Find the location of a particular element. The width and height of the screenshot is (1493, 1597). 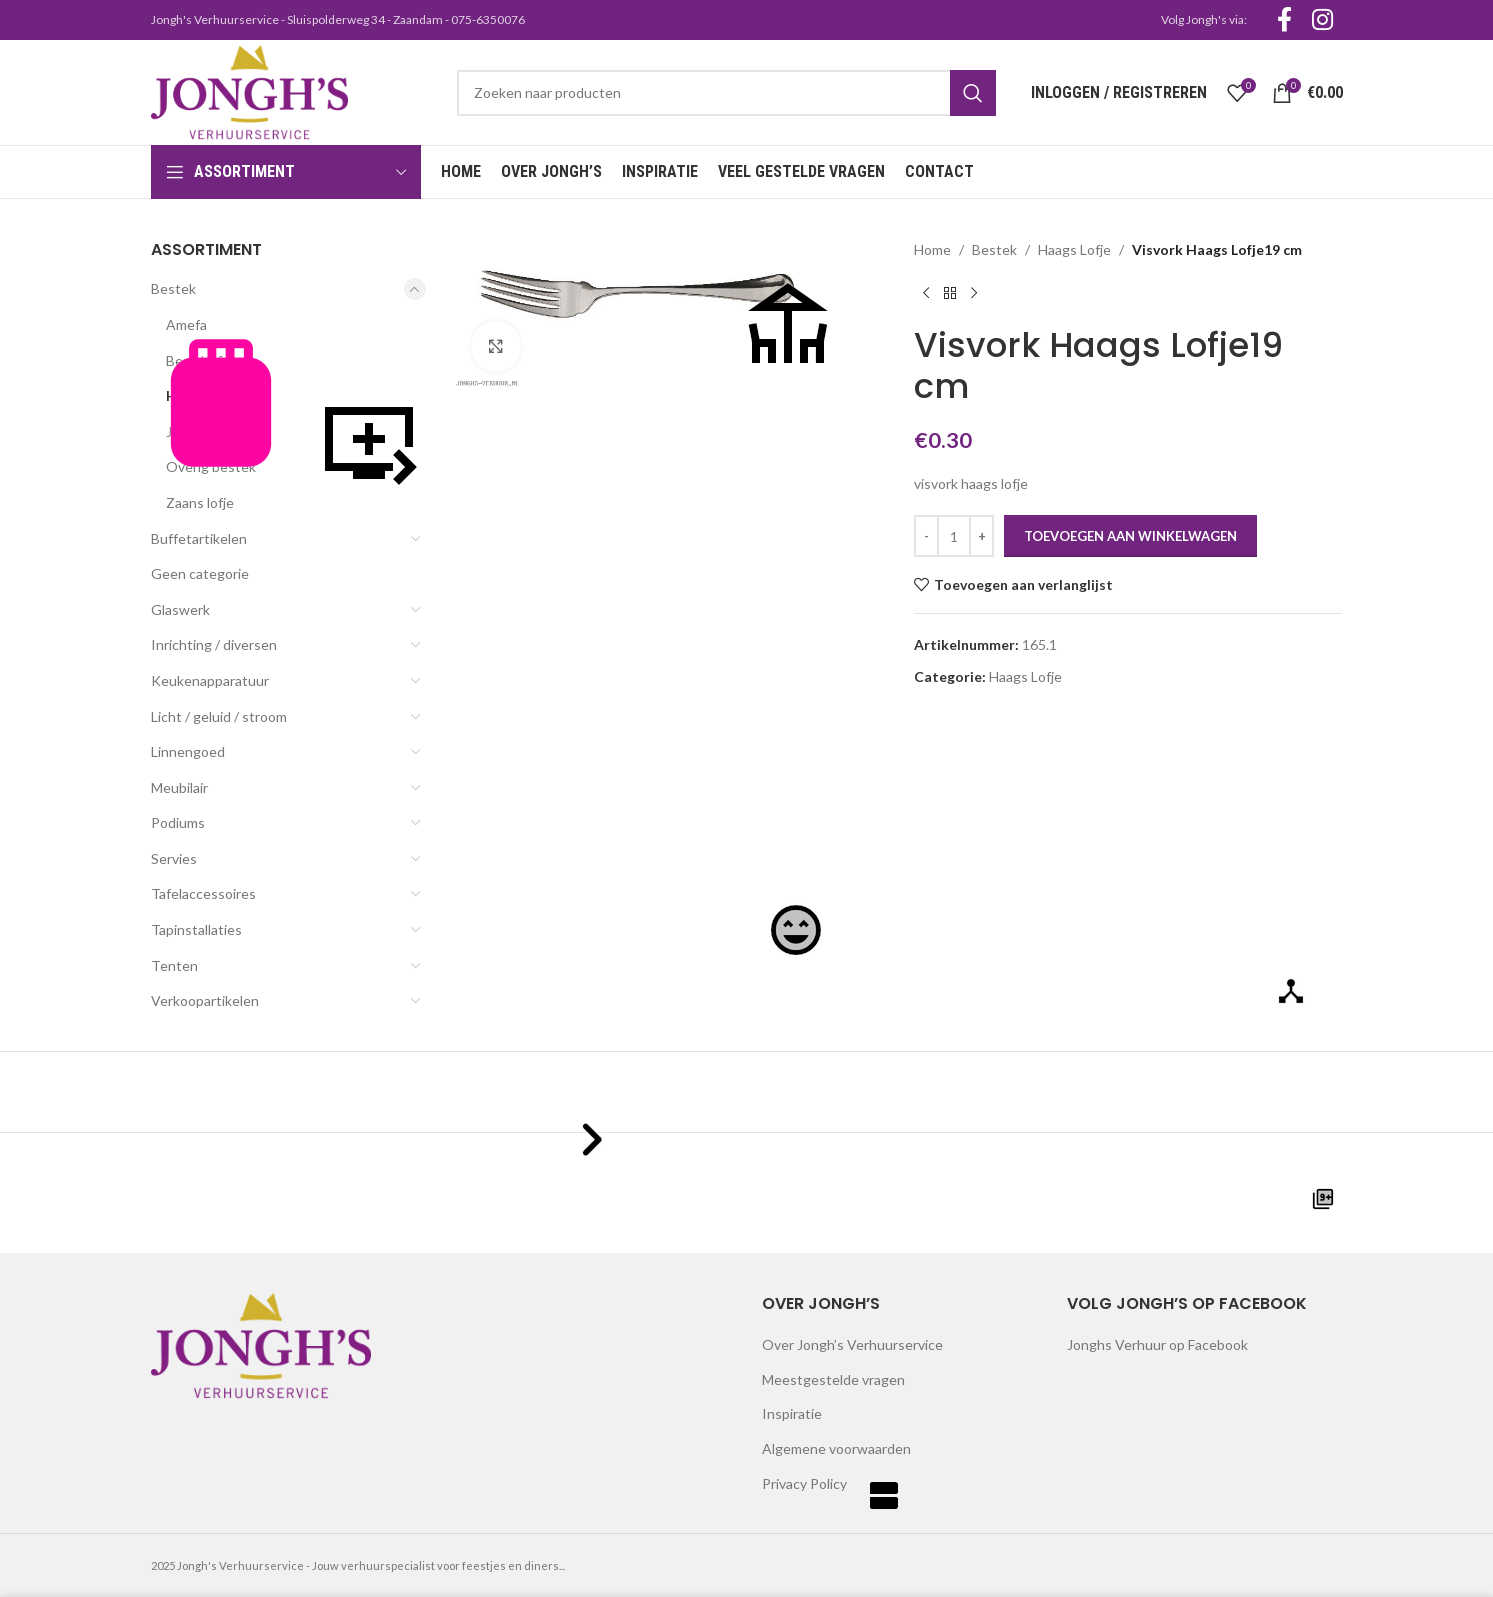

add current media to play next in queue is located at coordinates (369, 443).